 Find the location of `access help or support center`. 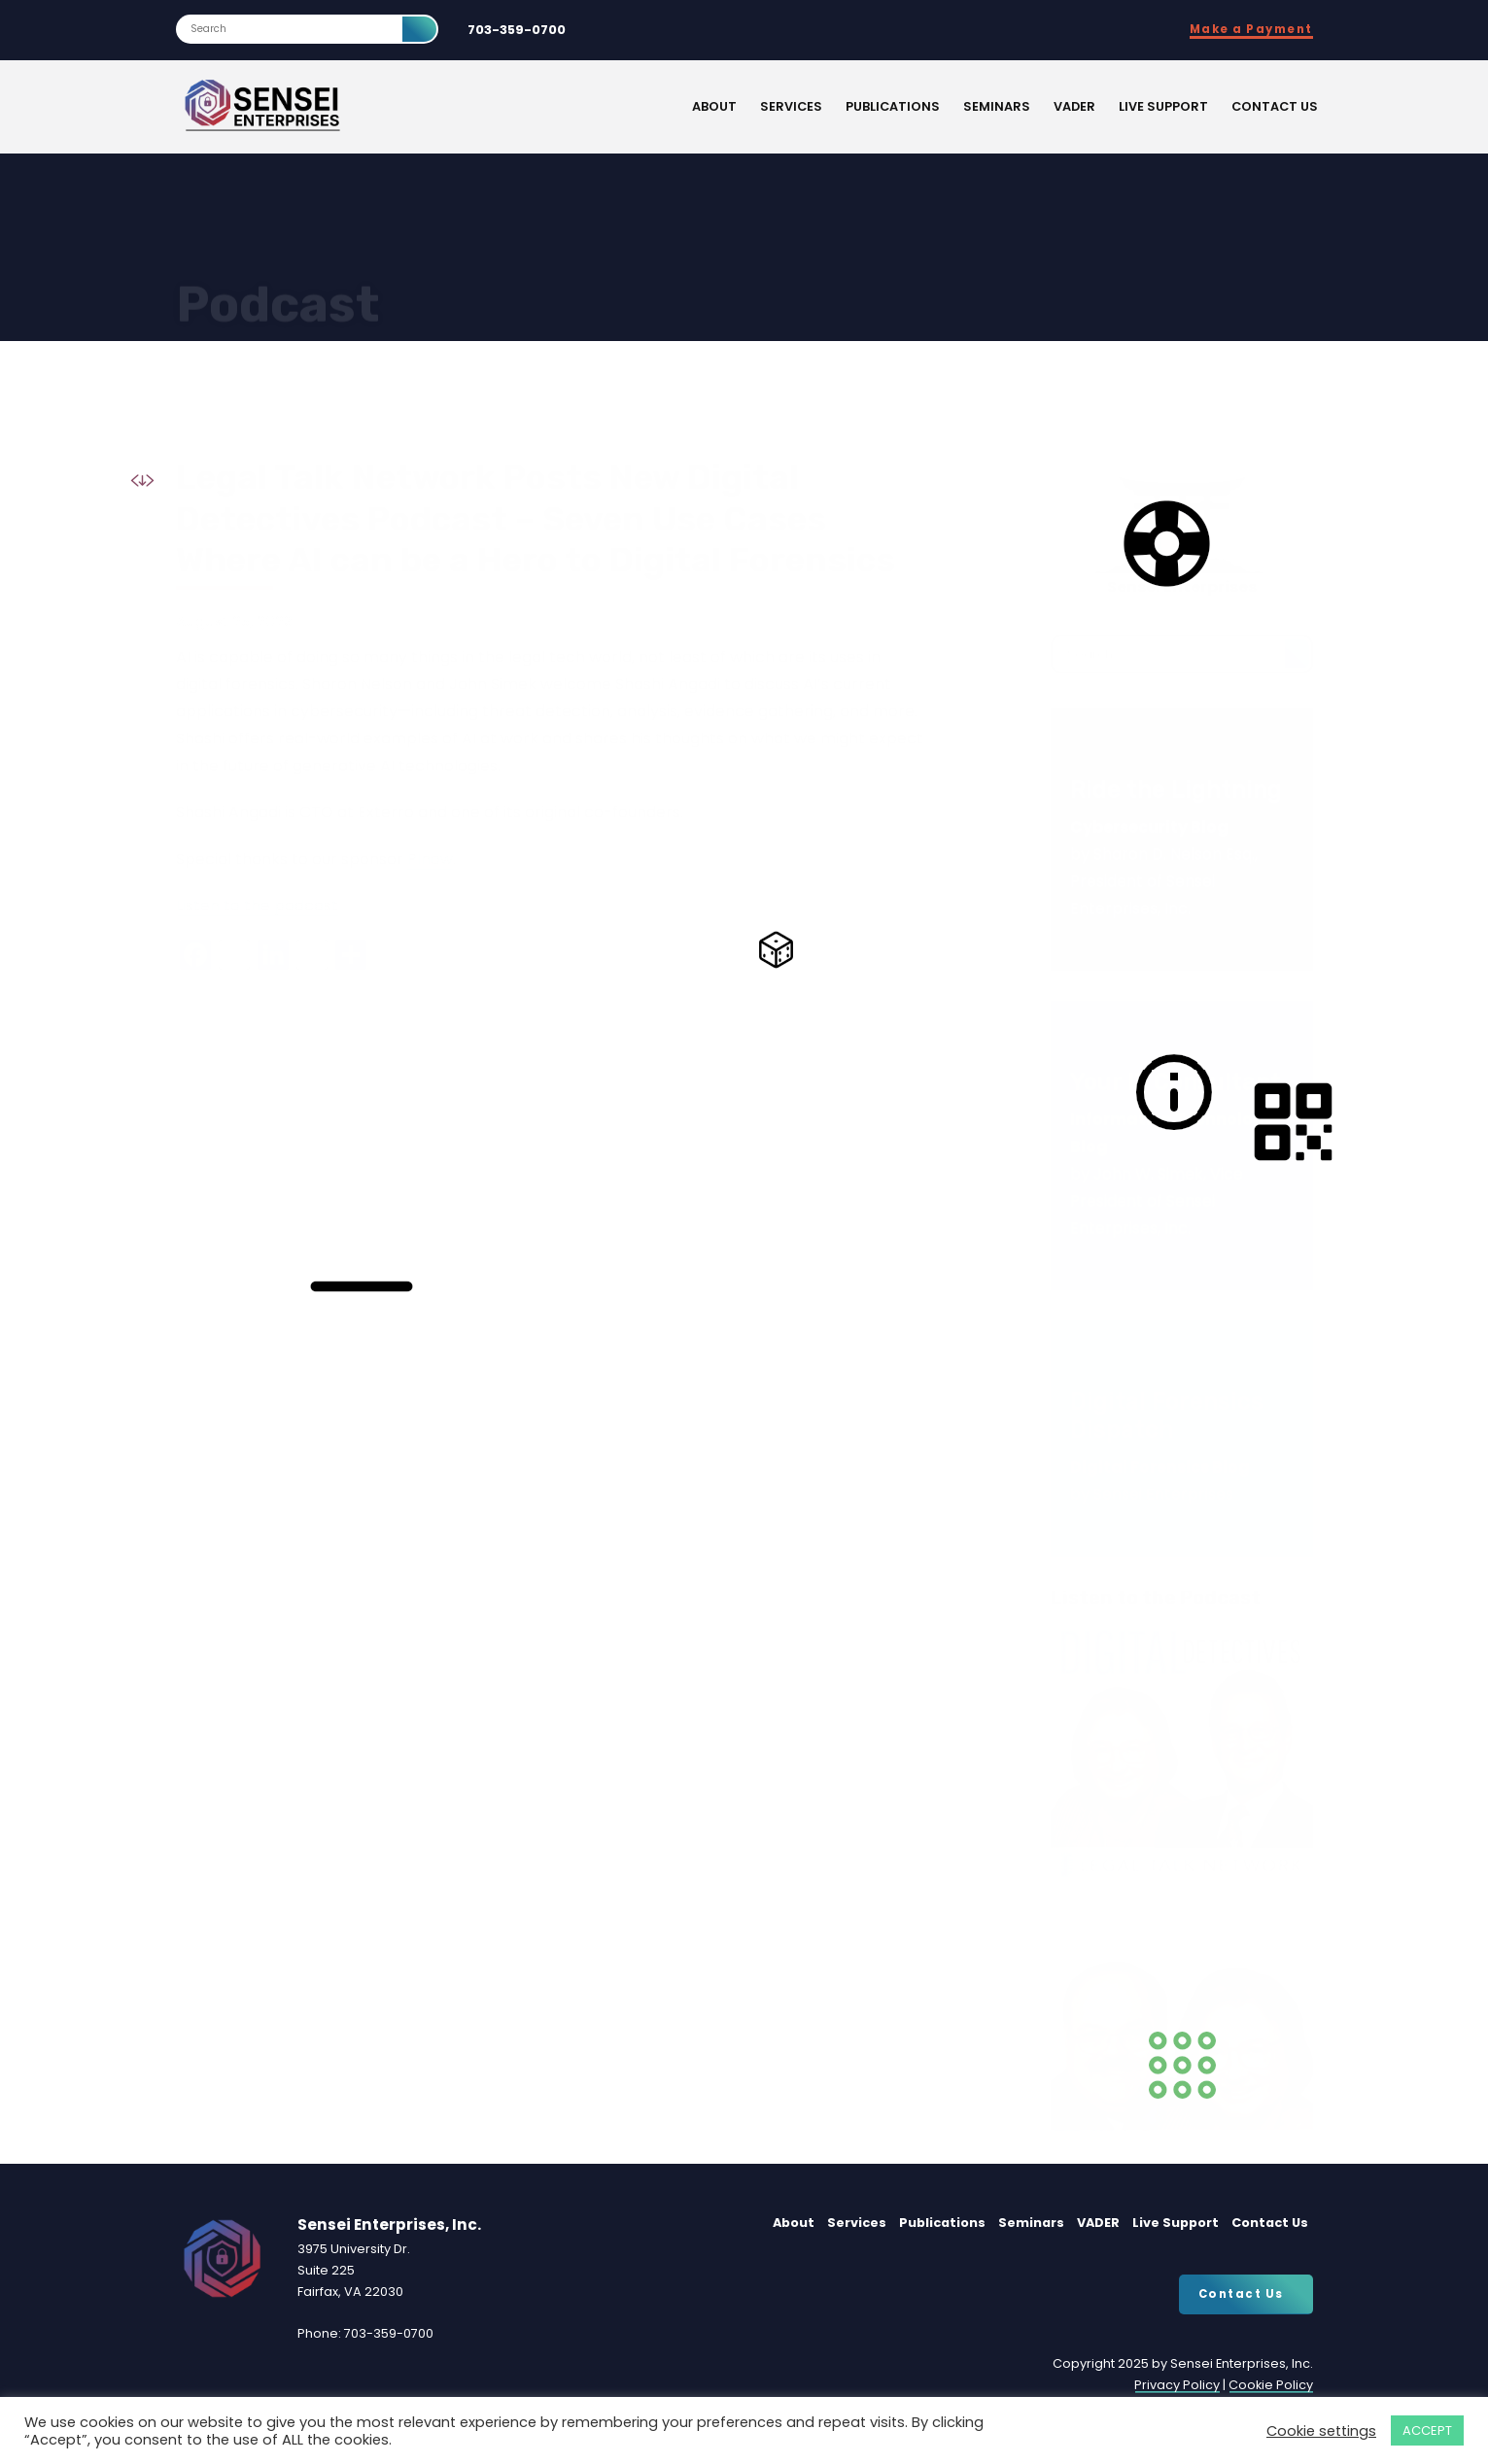

access help or support center is located at coordinates (1166, 543).